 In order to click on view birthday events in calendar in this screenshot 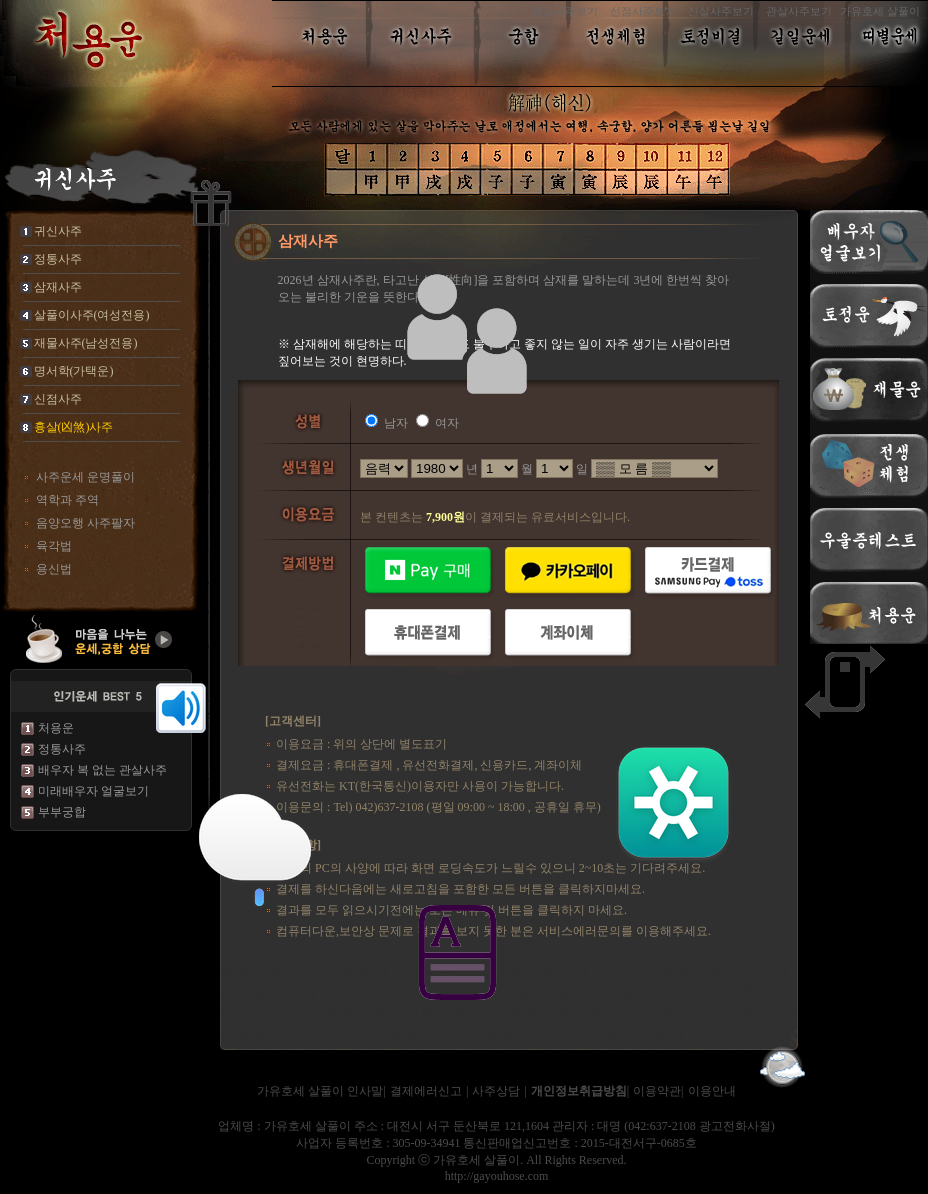, I will do `click(211, 203)`.